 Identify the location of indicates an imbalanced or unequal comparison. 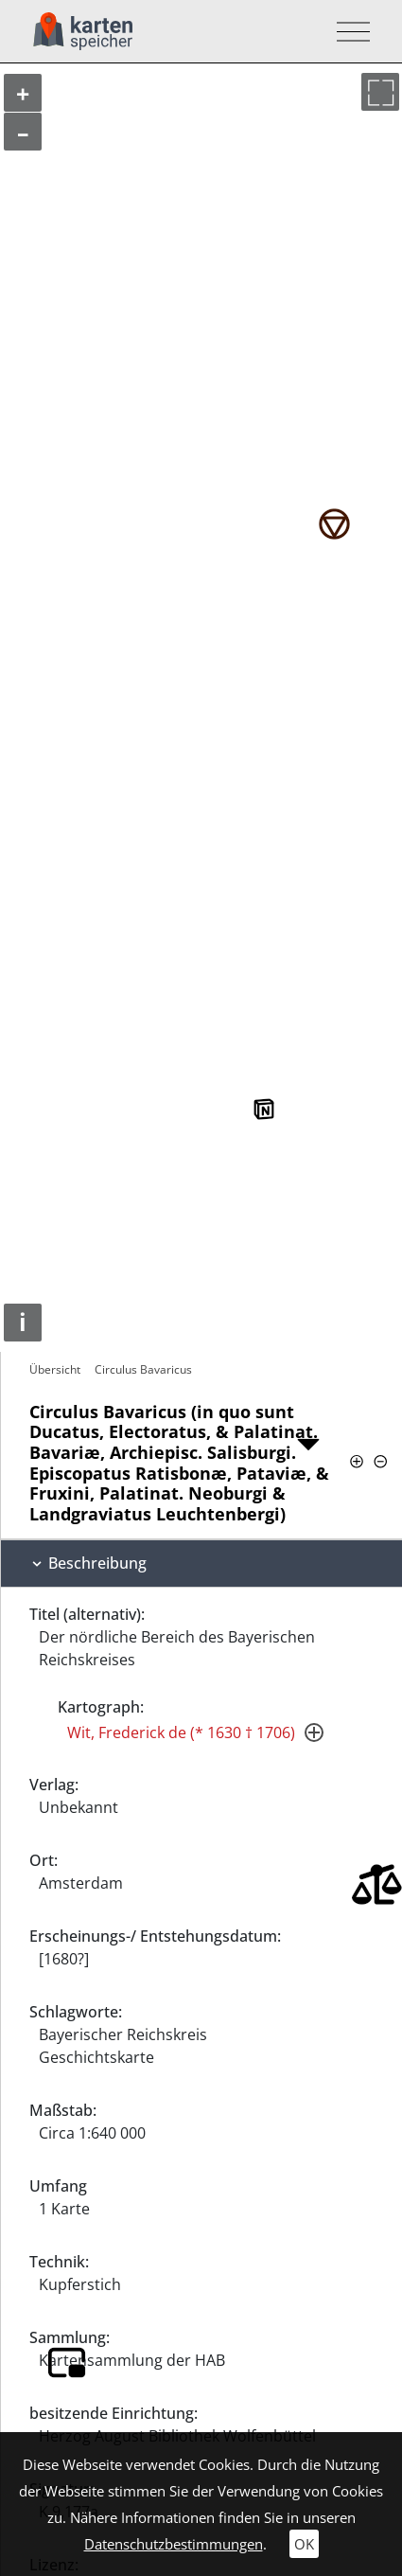
(376, 1884).